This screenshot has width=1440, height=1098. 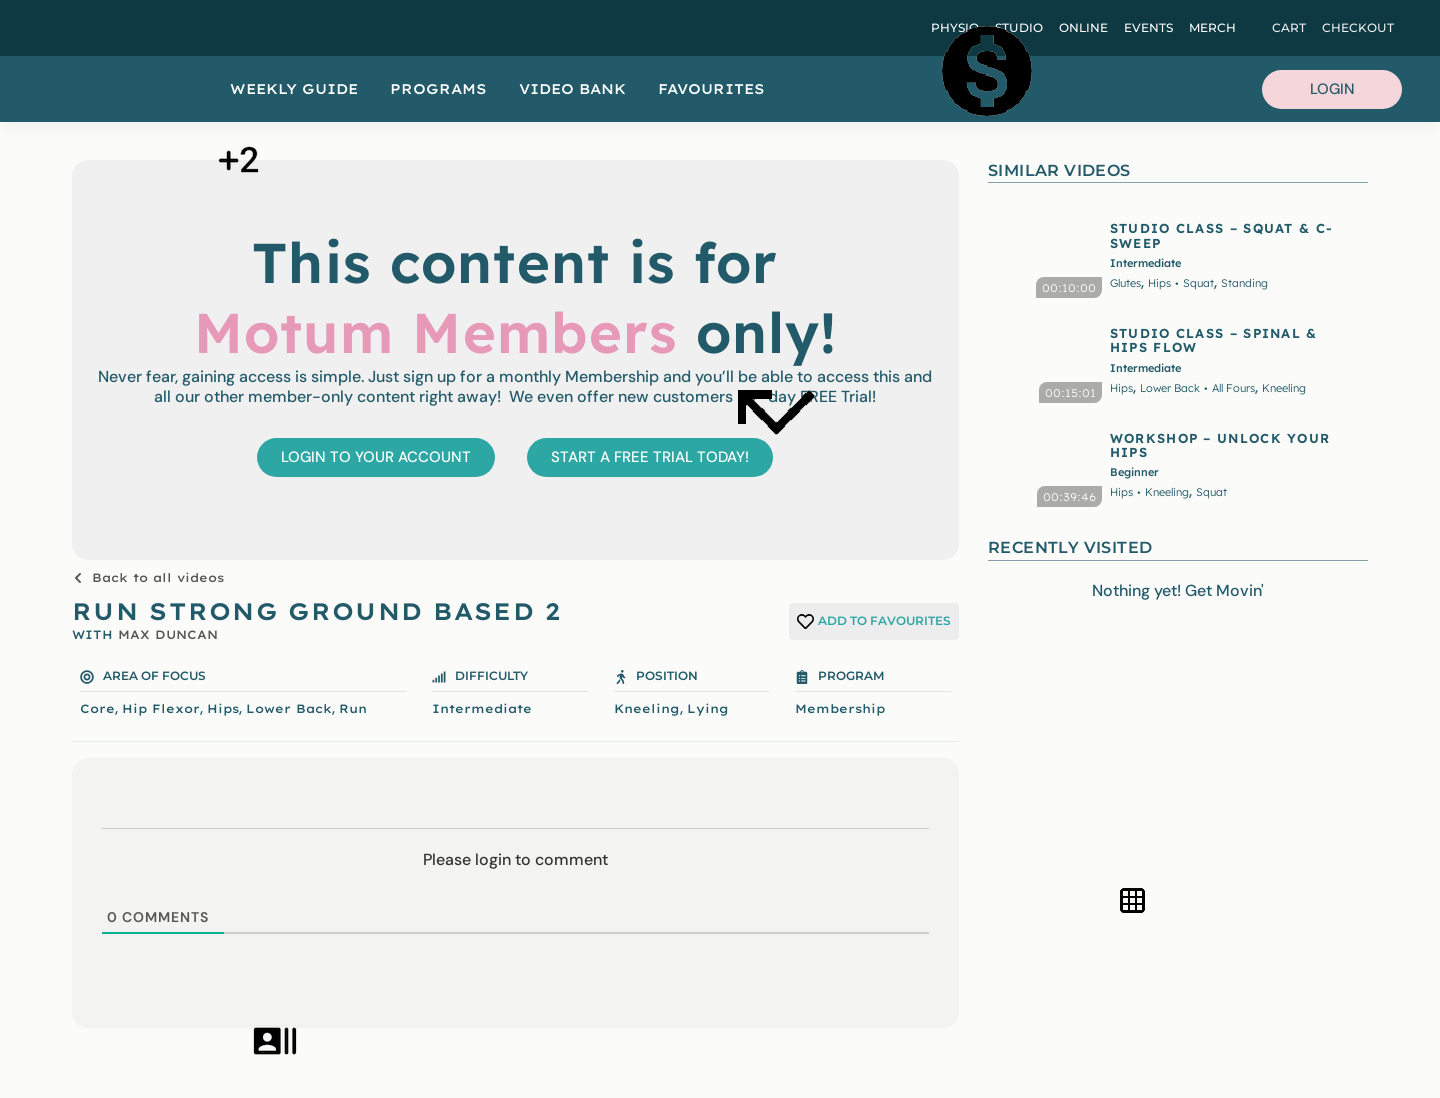 I want to click on view recently contacted people, so click(x=275, y=1041).